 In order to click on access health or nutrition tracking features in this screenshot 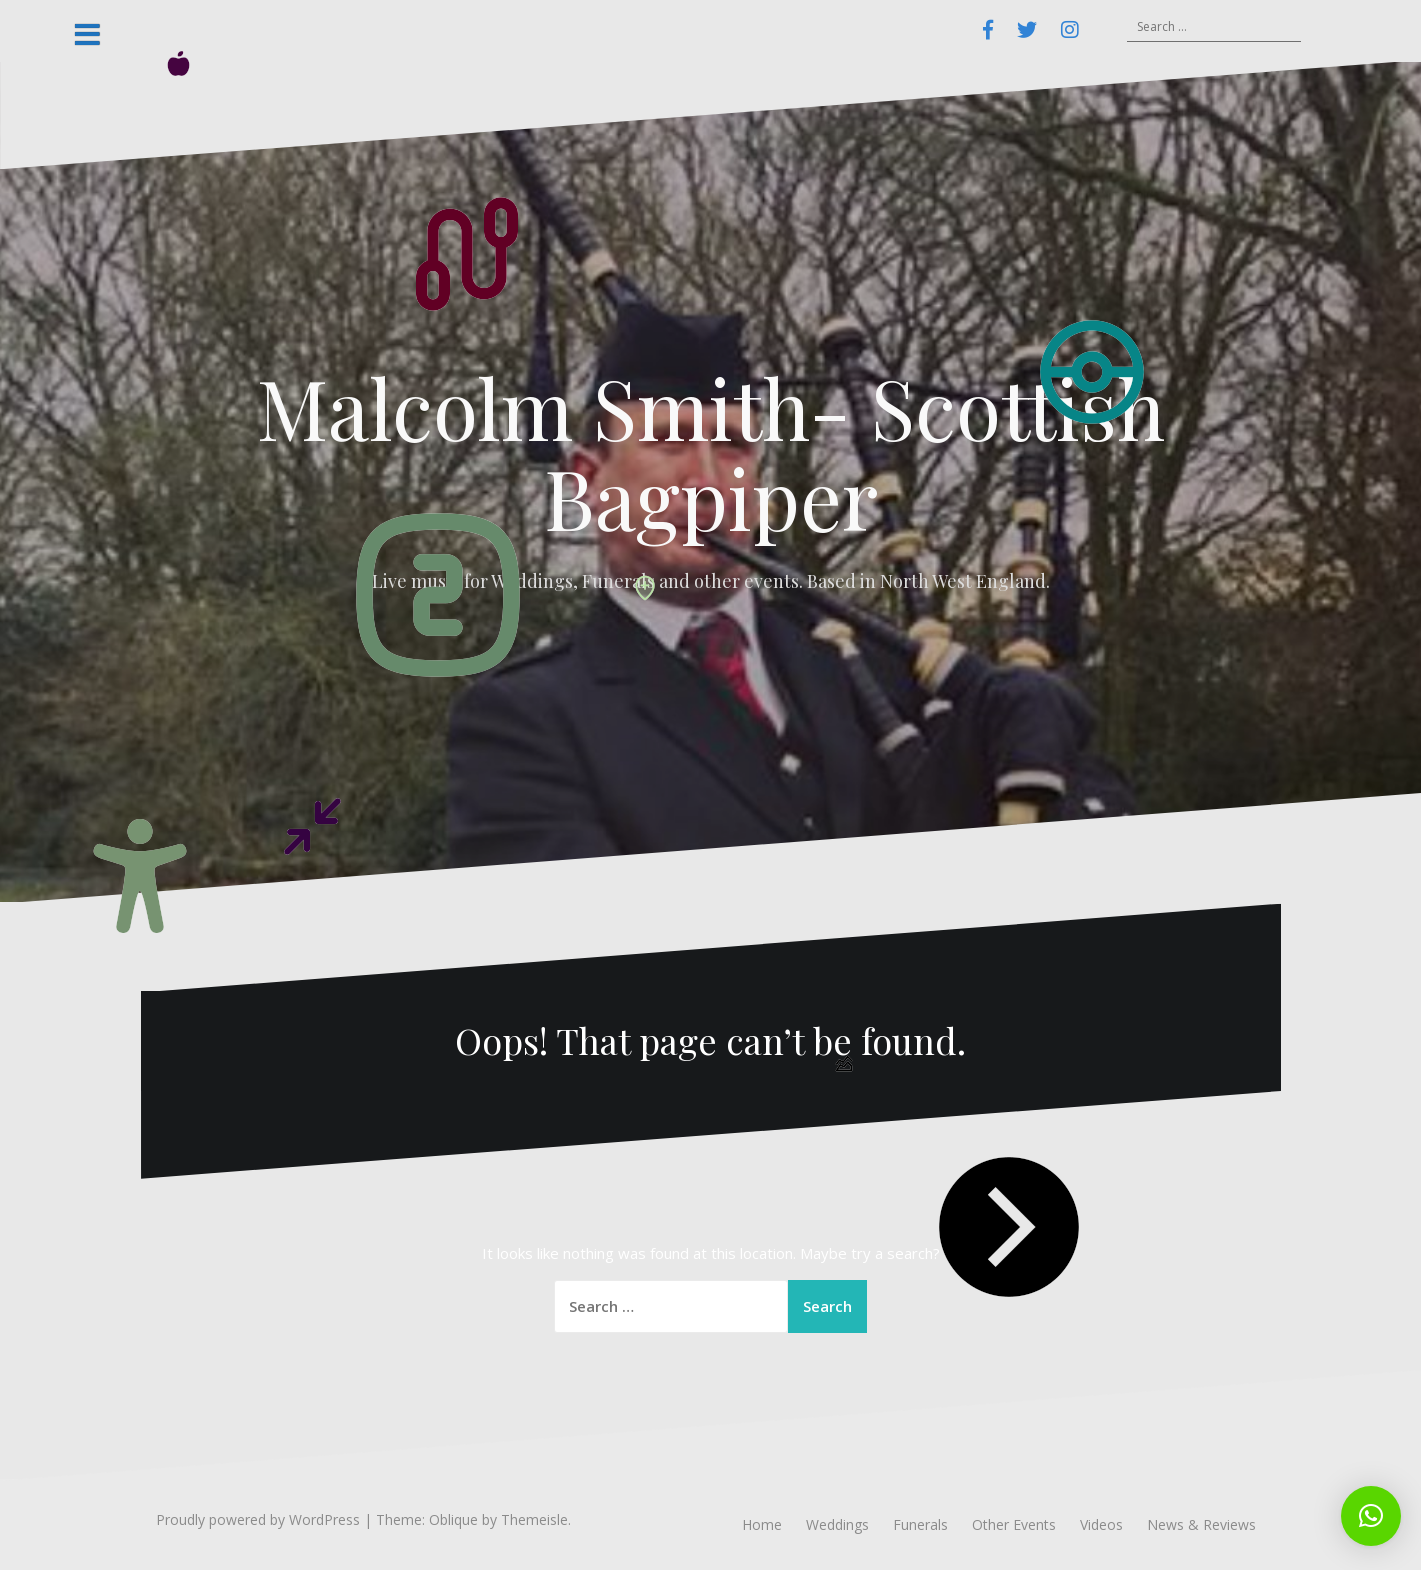, I will do `click(178, 63)`.